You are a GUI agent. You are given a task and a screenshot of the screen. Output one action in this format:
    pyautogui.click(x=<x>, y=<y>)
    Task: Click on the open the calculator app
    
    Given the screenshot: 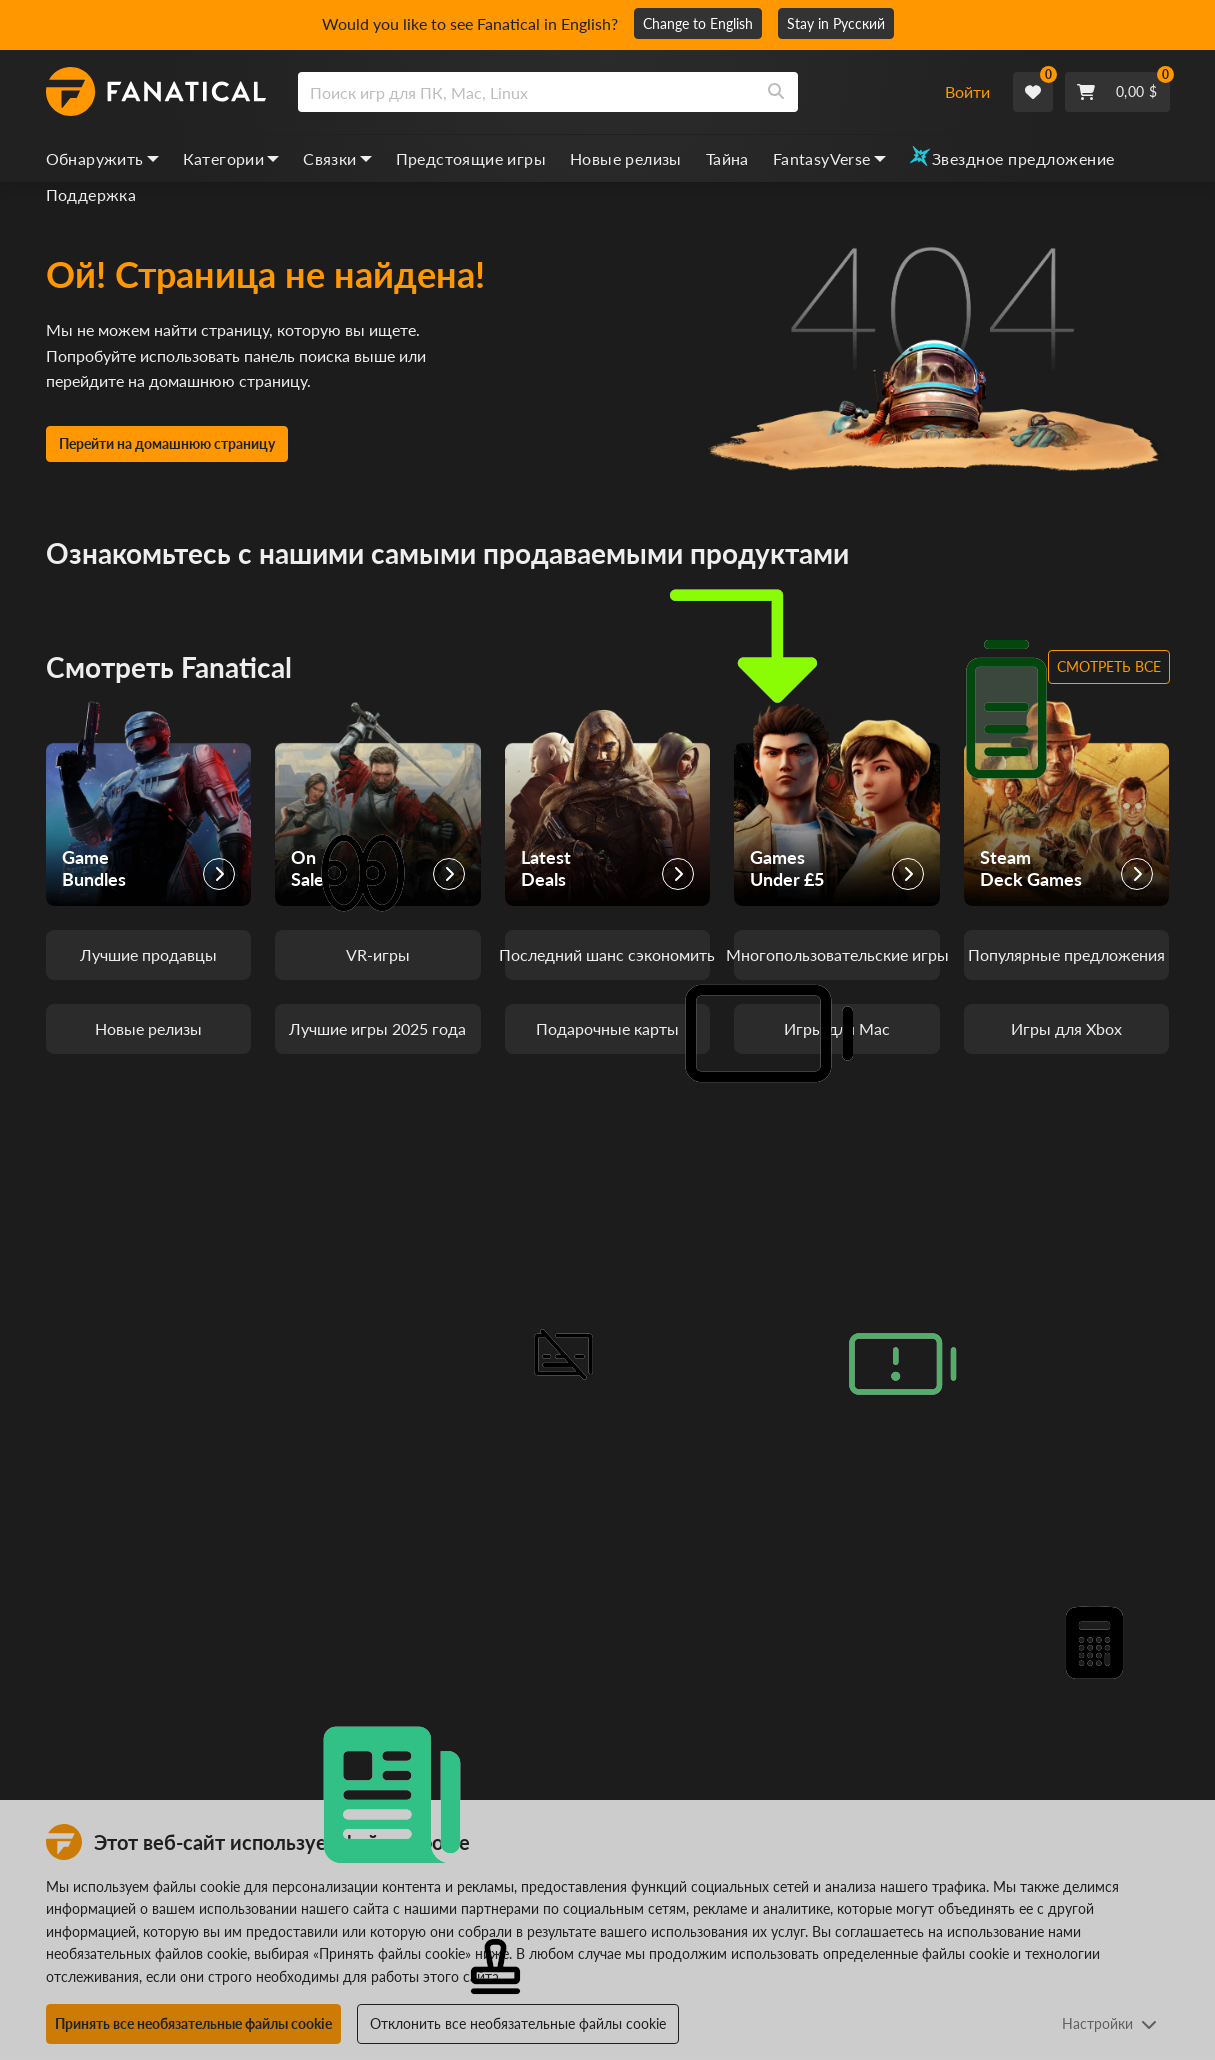 What is the action you would take?
    pyautogui.click(x=1094, y=1642)
    